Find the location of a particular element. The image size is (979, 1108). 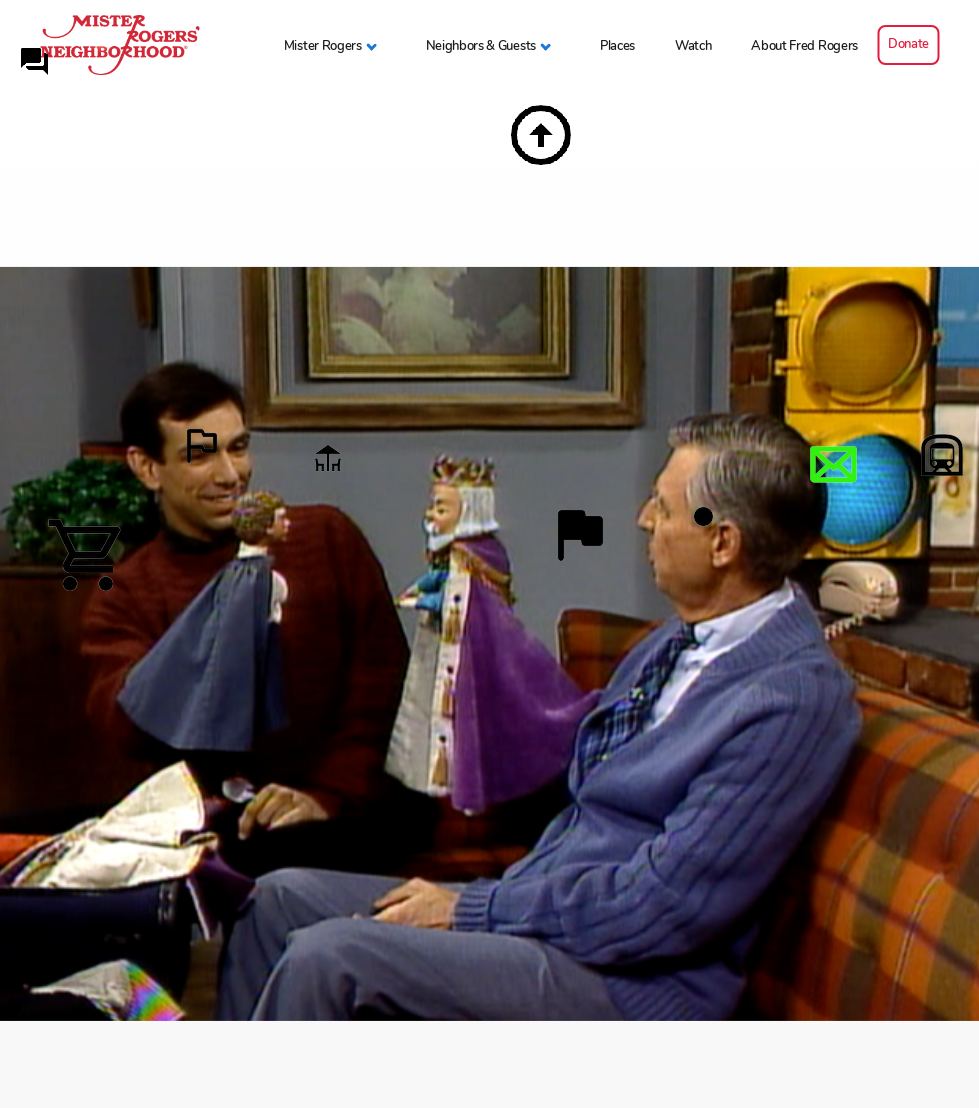

open your inbox is located at coordinates (833, 464).